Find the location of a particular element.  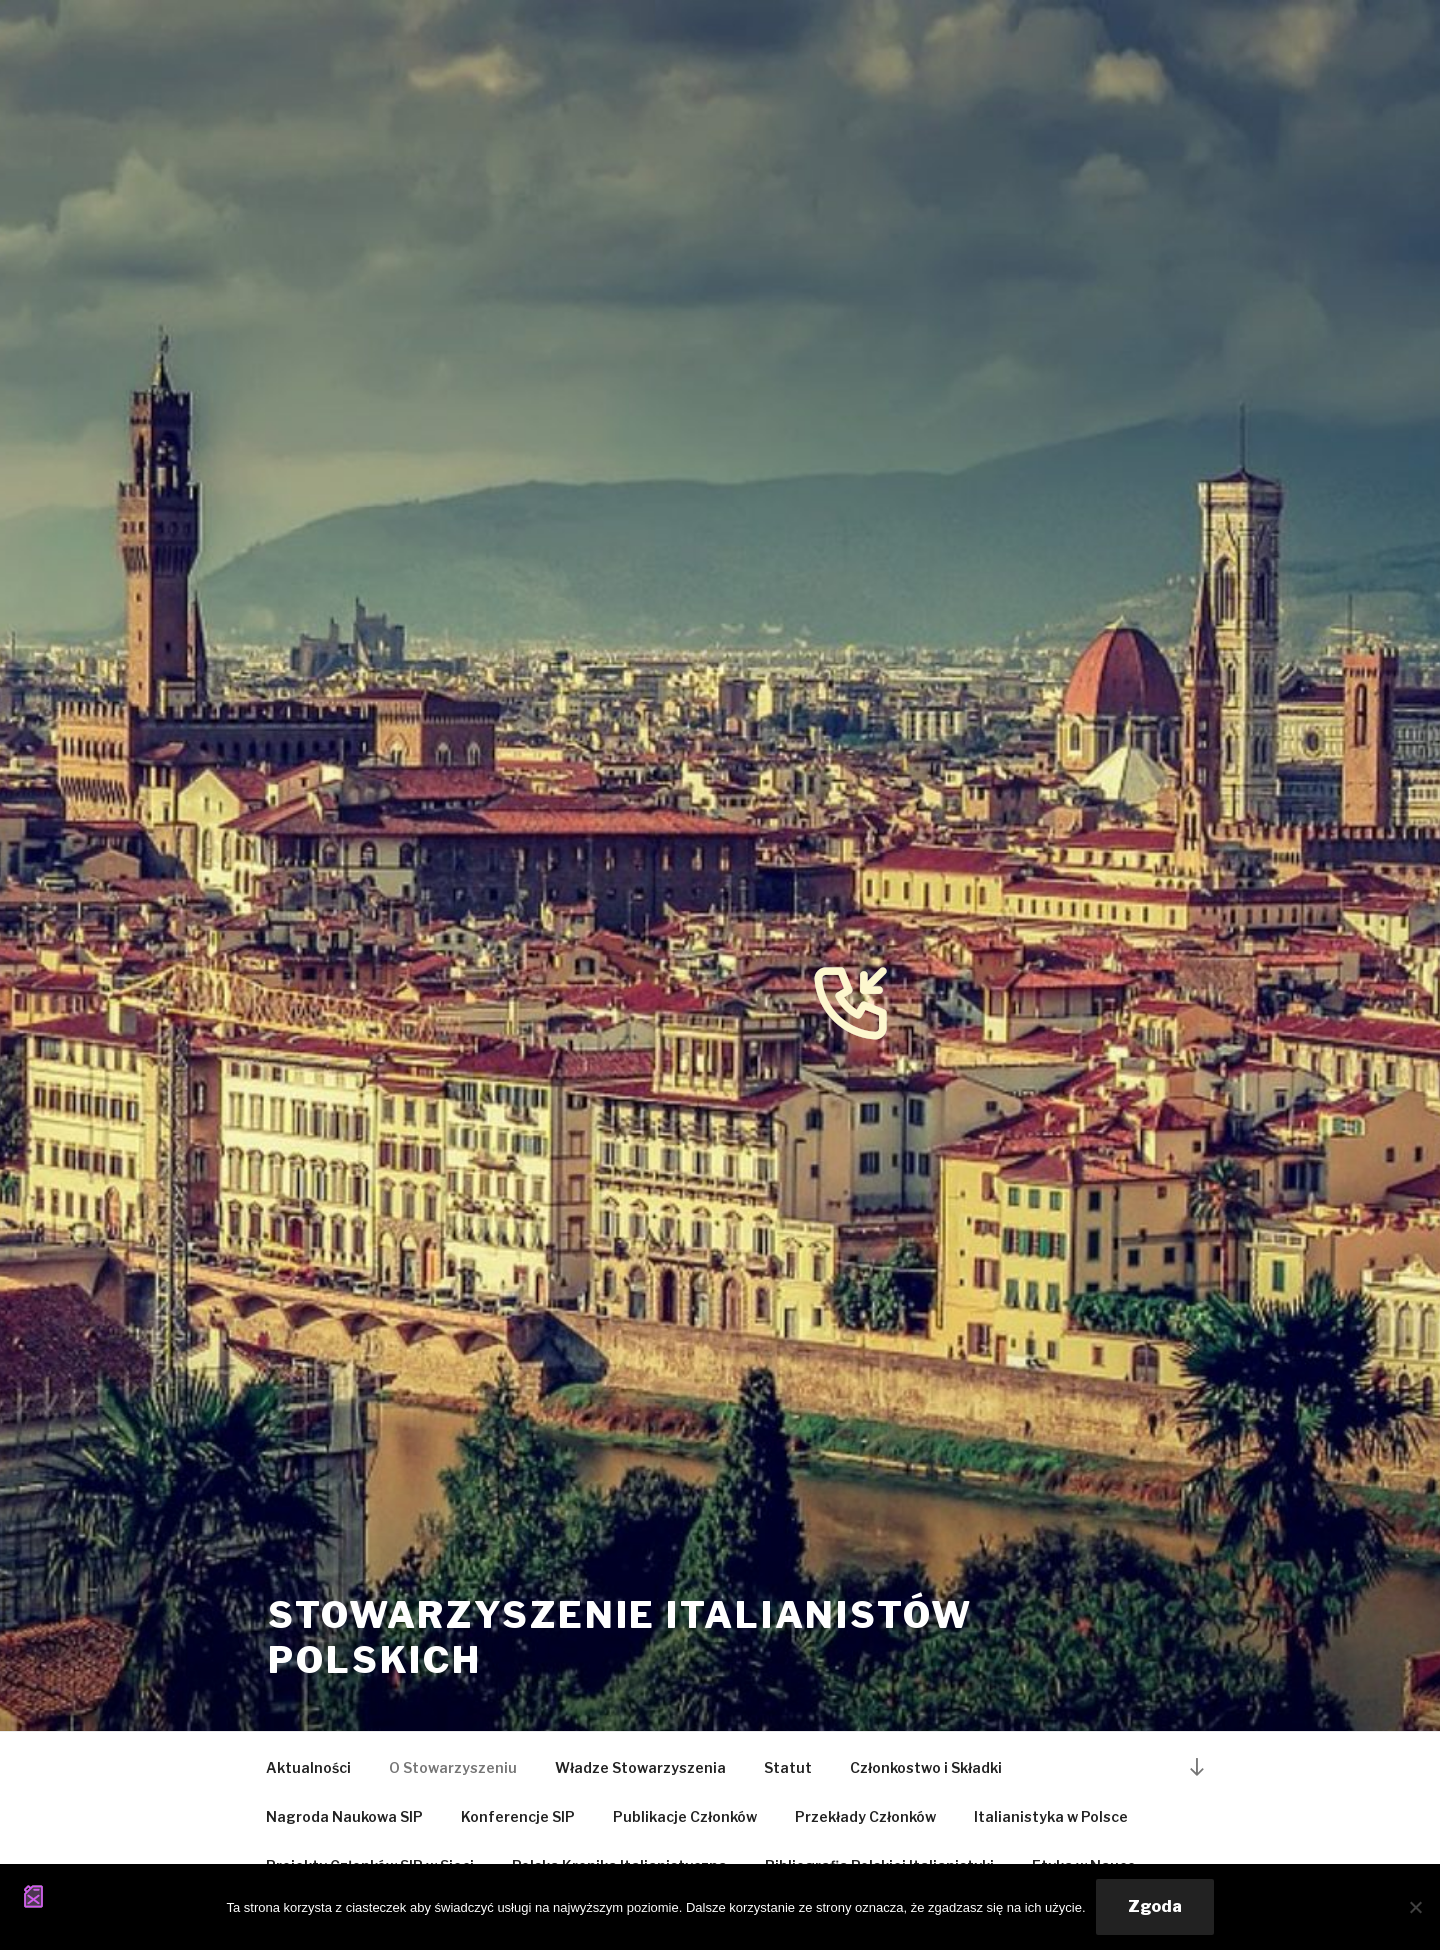

incoming call notification is located at coordinates (852, 1001).